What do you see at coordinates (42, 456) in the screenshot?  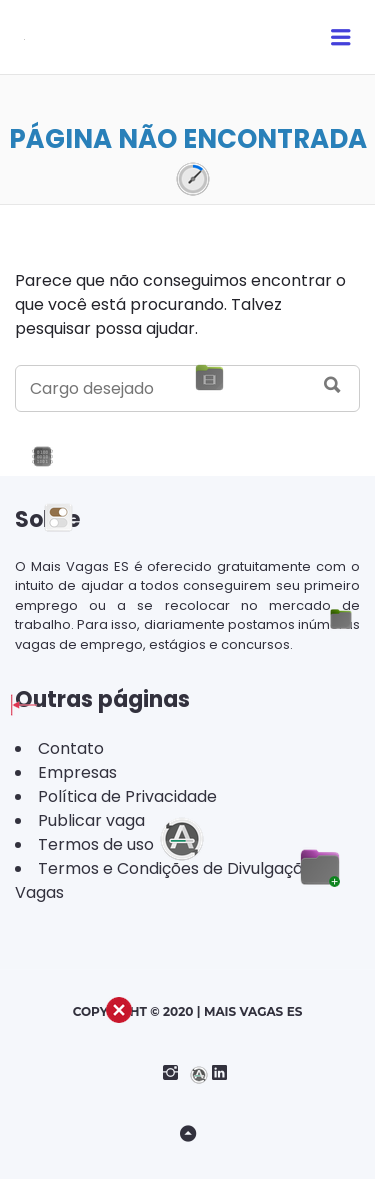 I see `firmware file type indicator` at bounding box center [42, 456].